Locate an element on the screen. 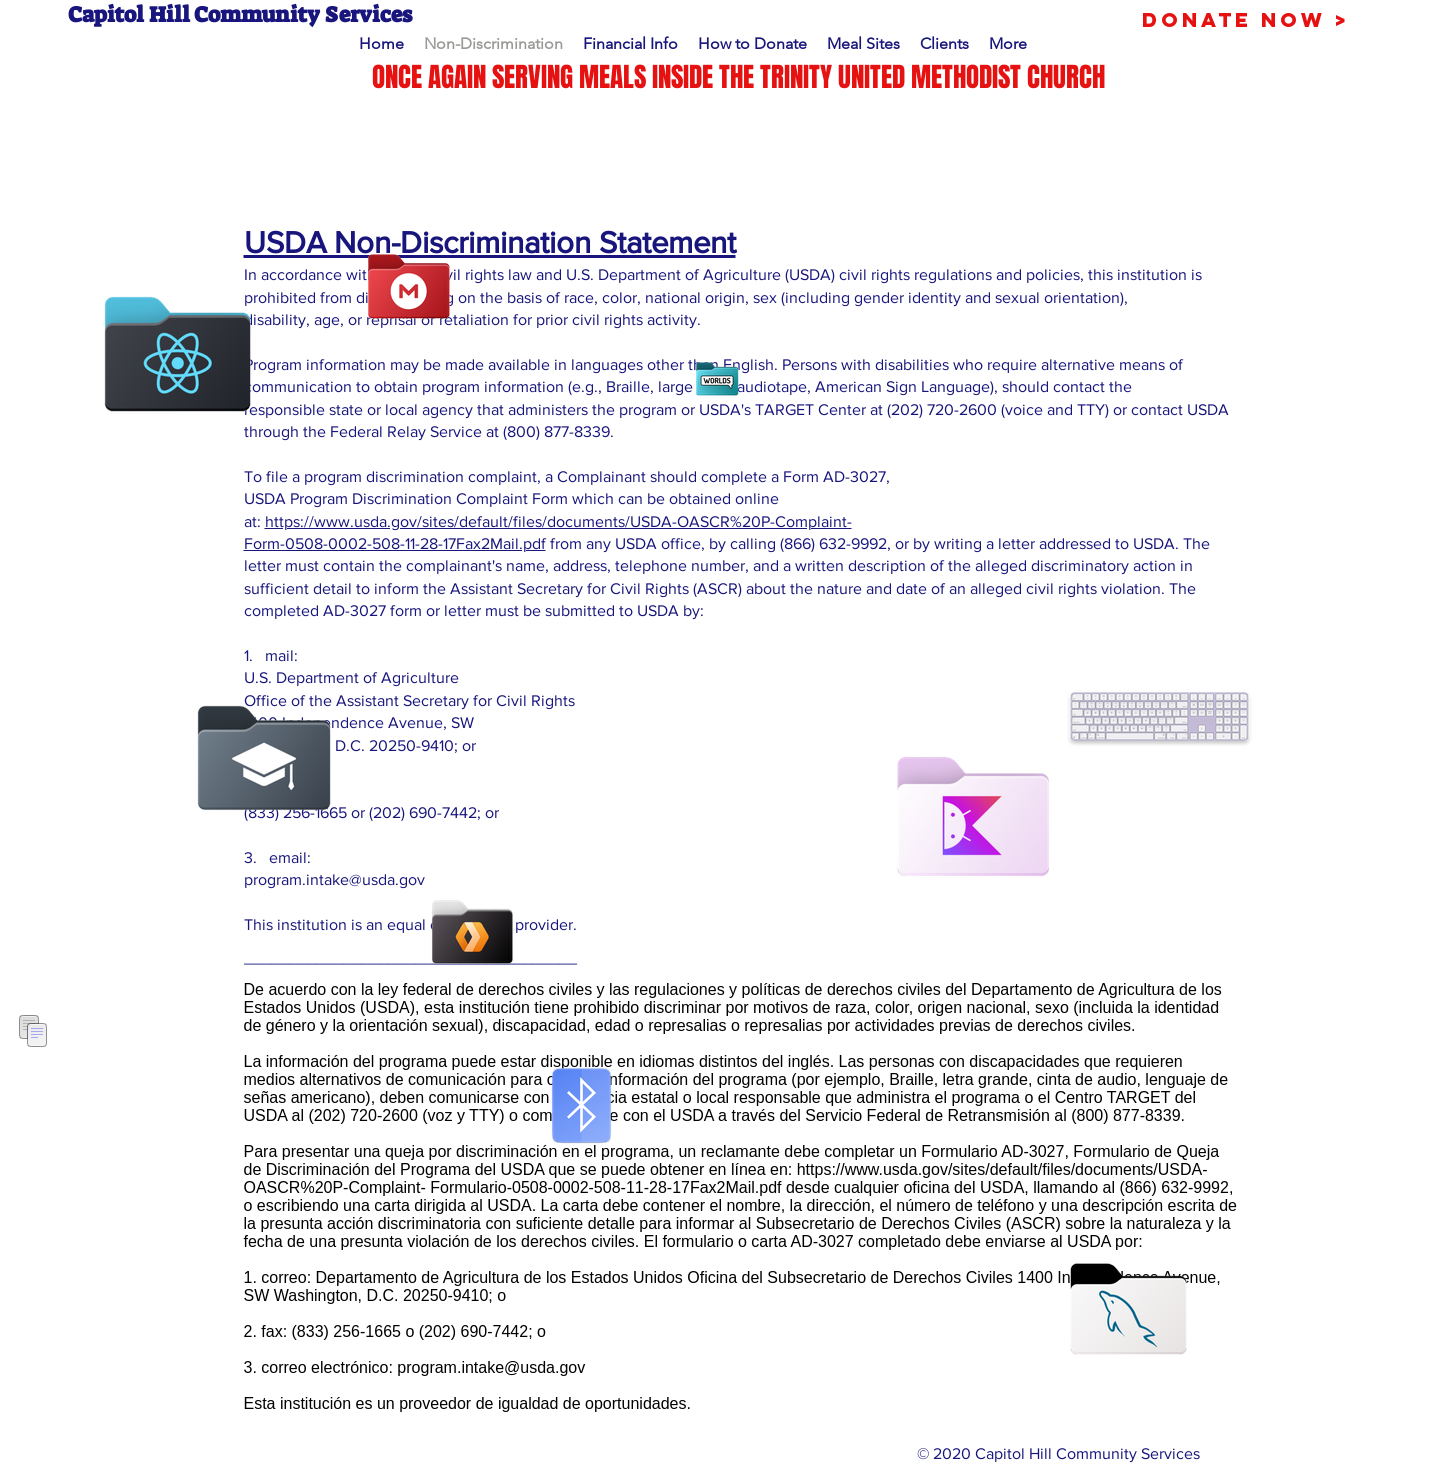 This screenshot has height=1466, width=1453. copy selected content to clipboard is located at coordinates (33, 1031).